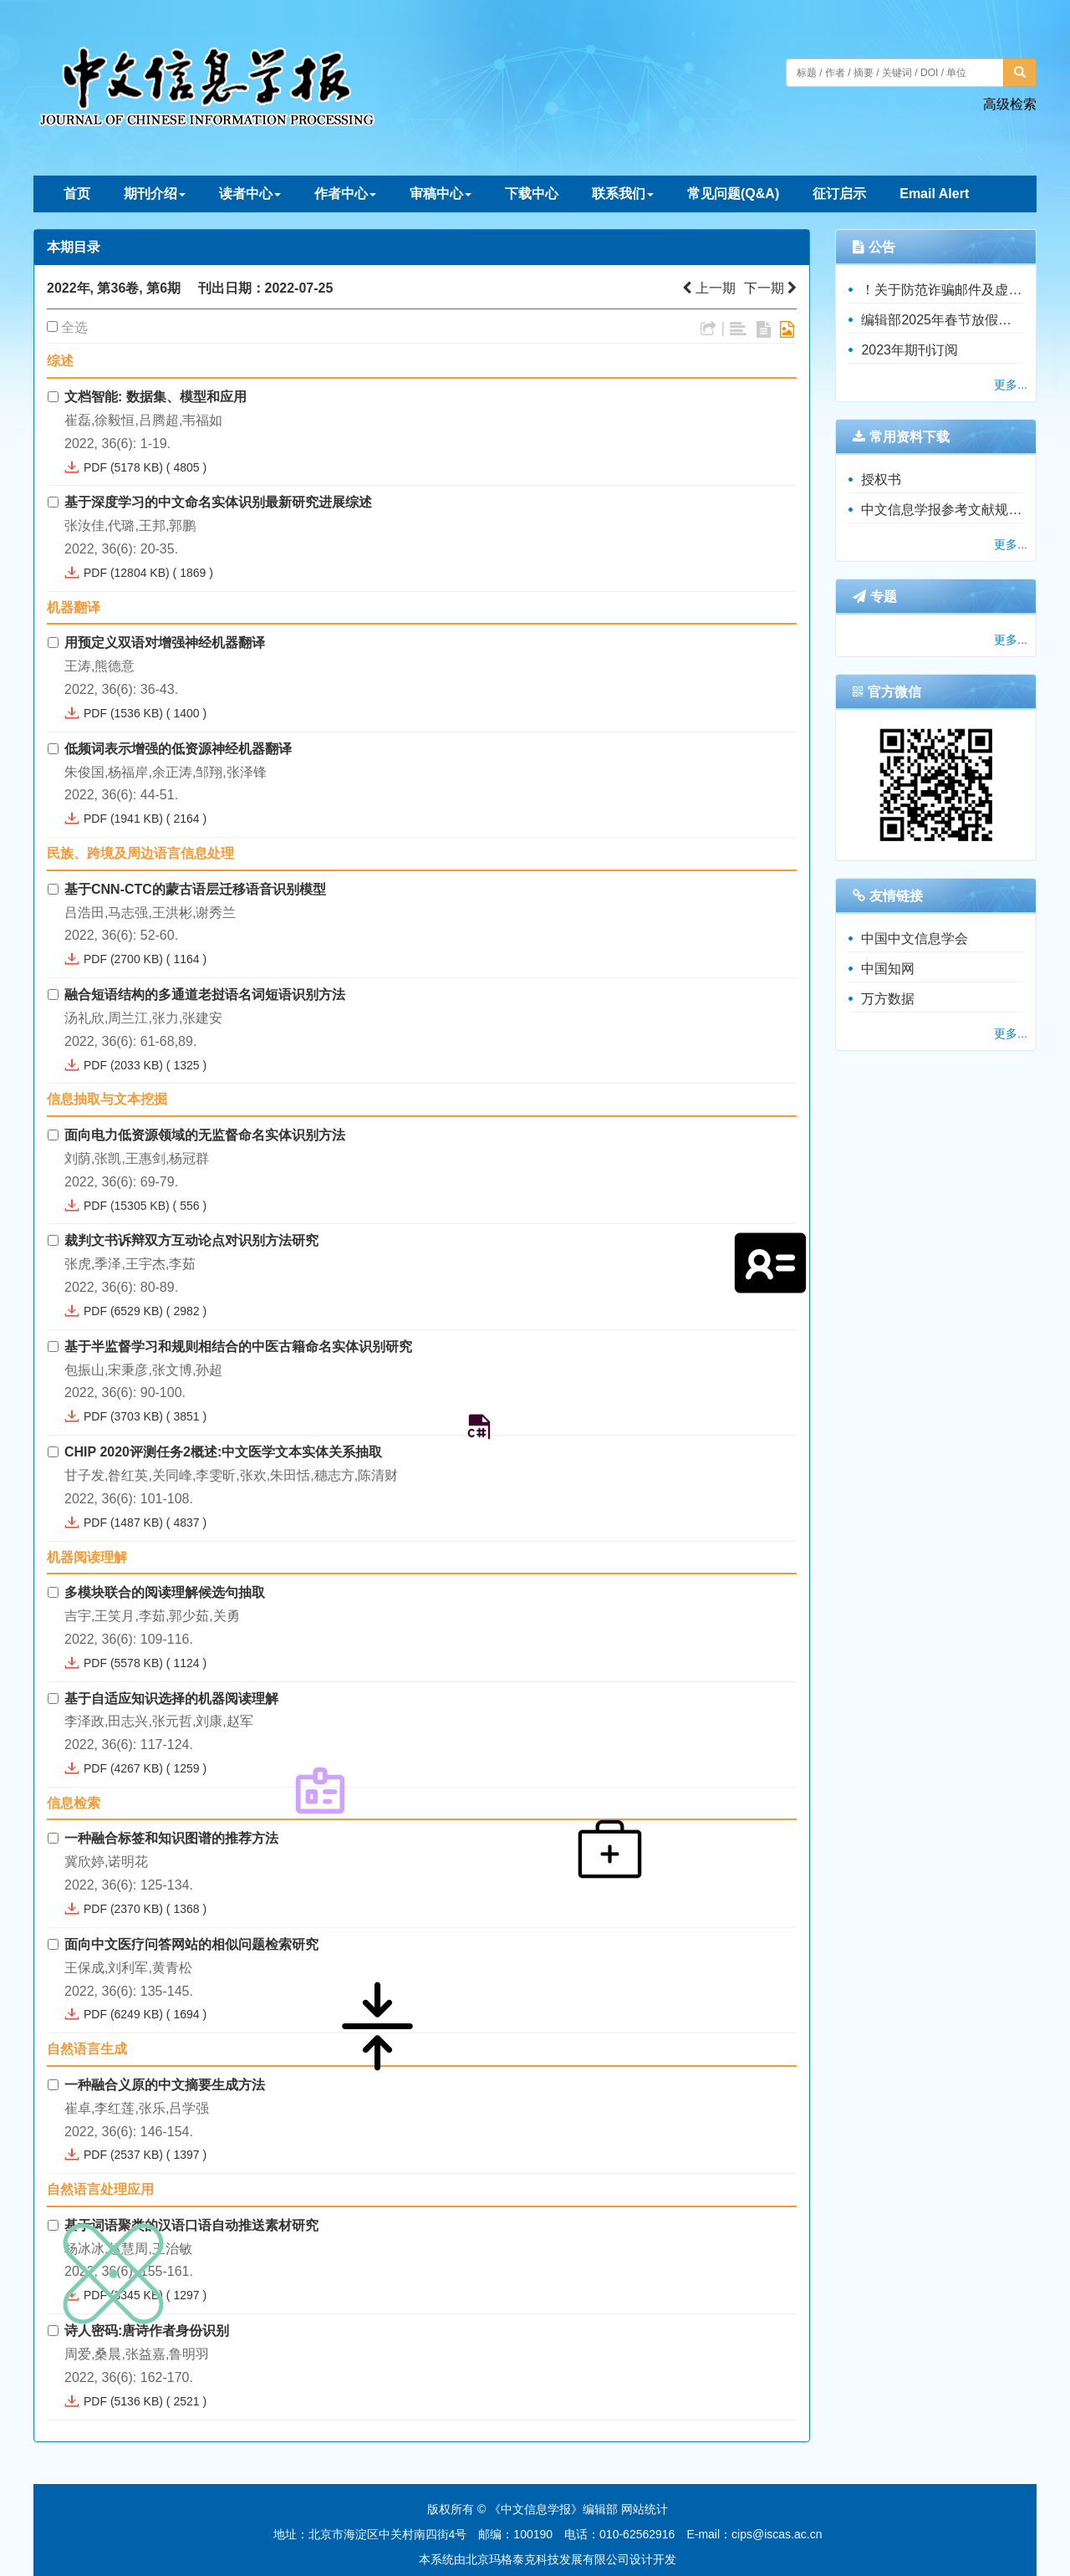  Describe the element at coordinates (479, 1426) in the screenshot. I see `open a C# source code file` at that location.